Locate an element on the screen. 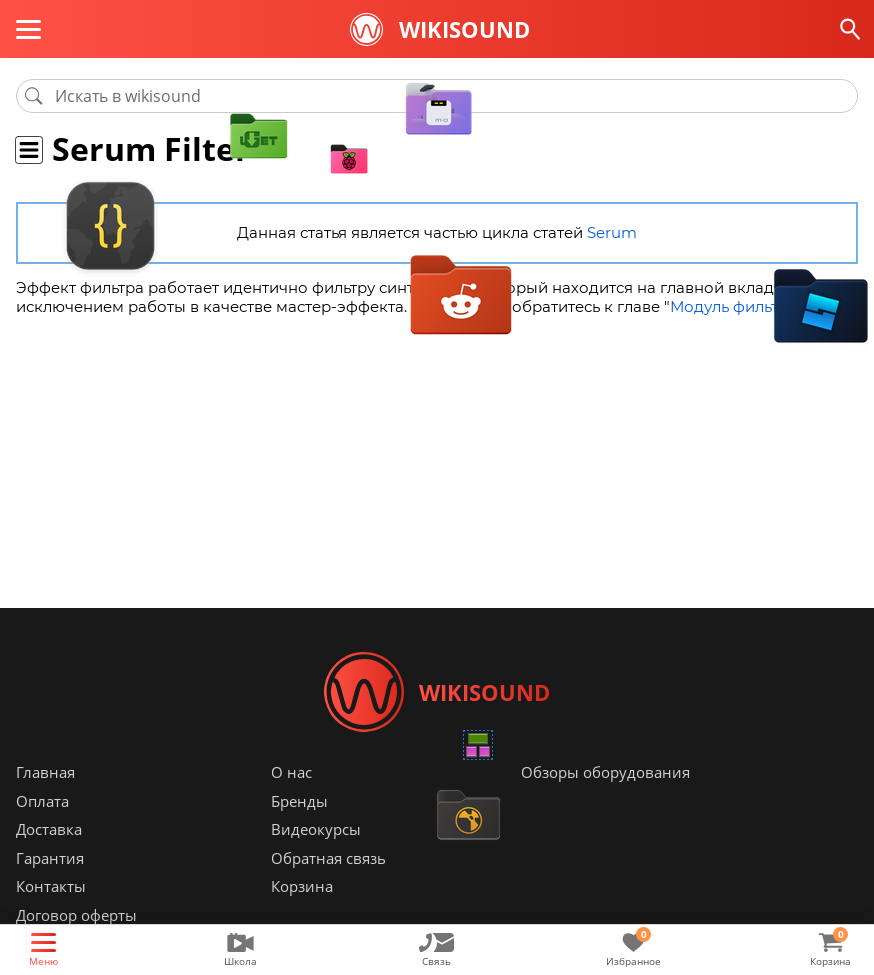 The width and height of the screenshot is (874, 975). open raspberry pi project files is located at coordinates (349, 160).